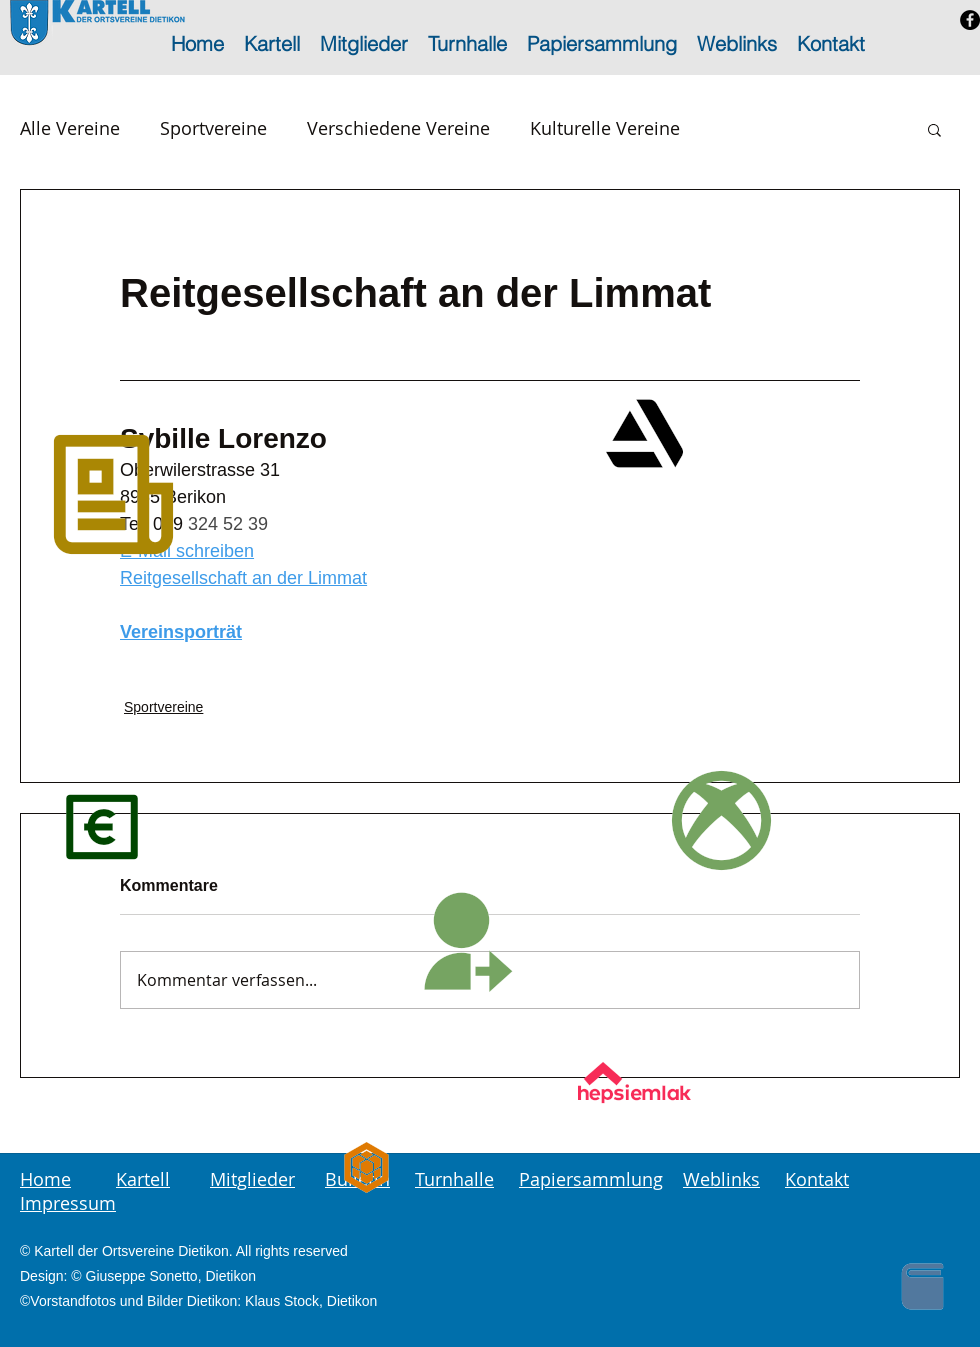 The image size is (980, 1347). I want to click on open your library or reading list, so click(922, 1286).